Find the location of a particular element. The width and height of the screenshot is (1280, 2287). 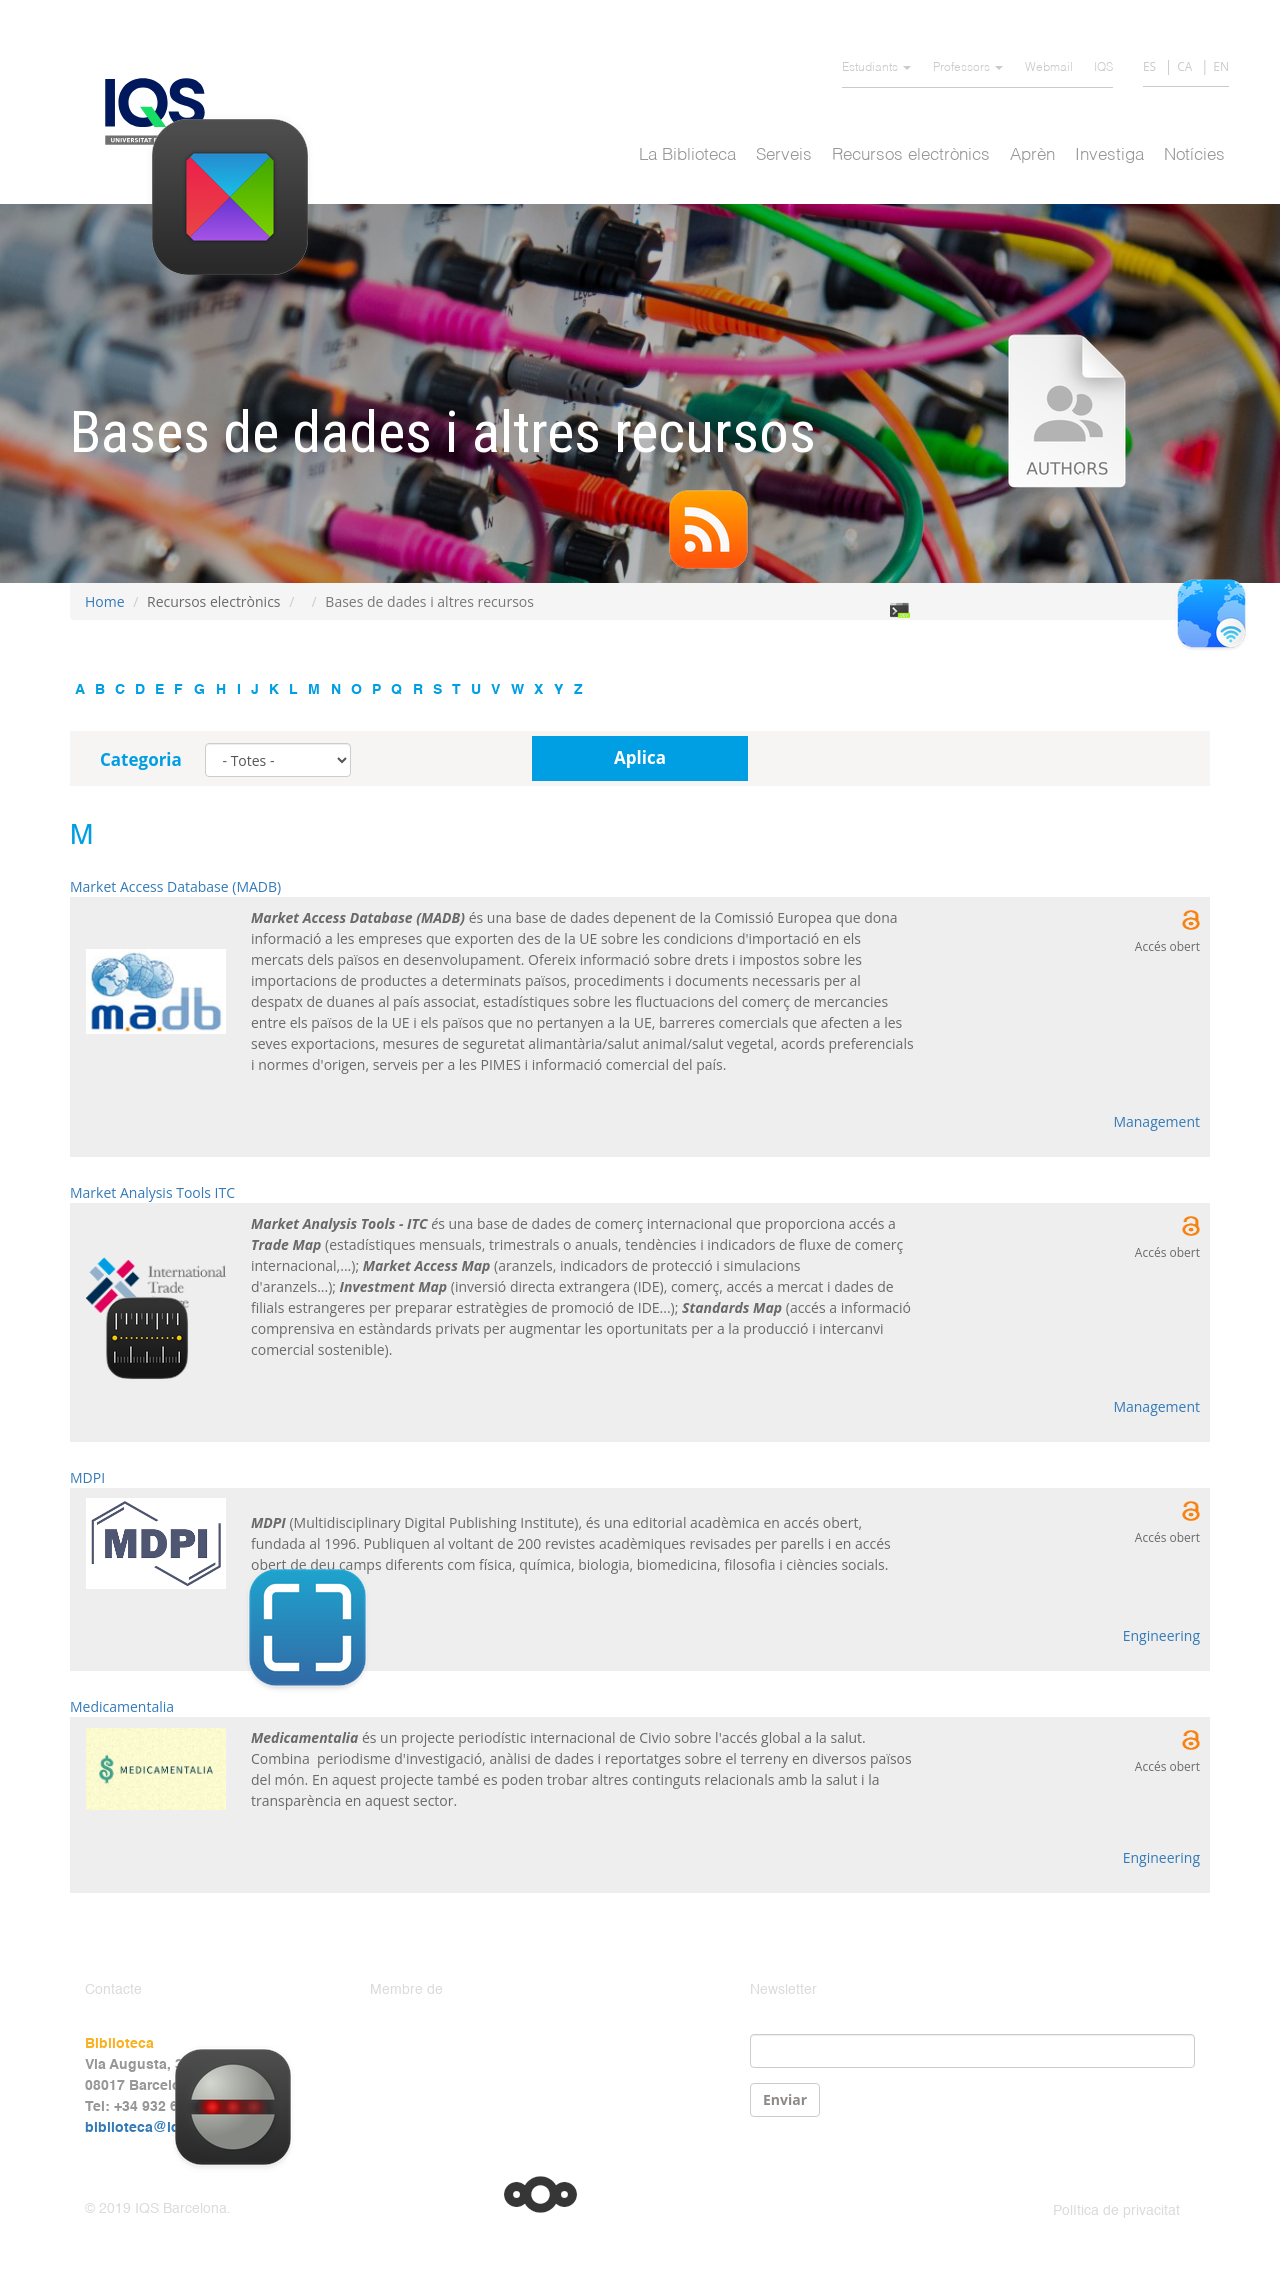

configure hot corners settings is located at coordinates (307, 1627).